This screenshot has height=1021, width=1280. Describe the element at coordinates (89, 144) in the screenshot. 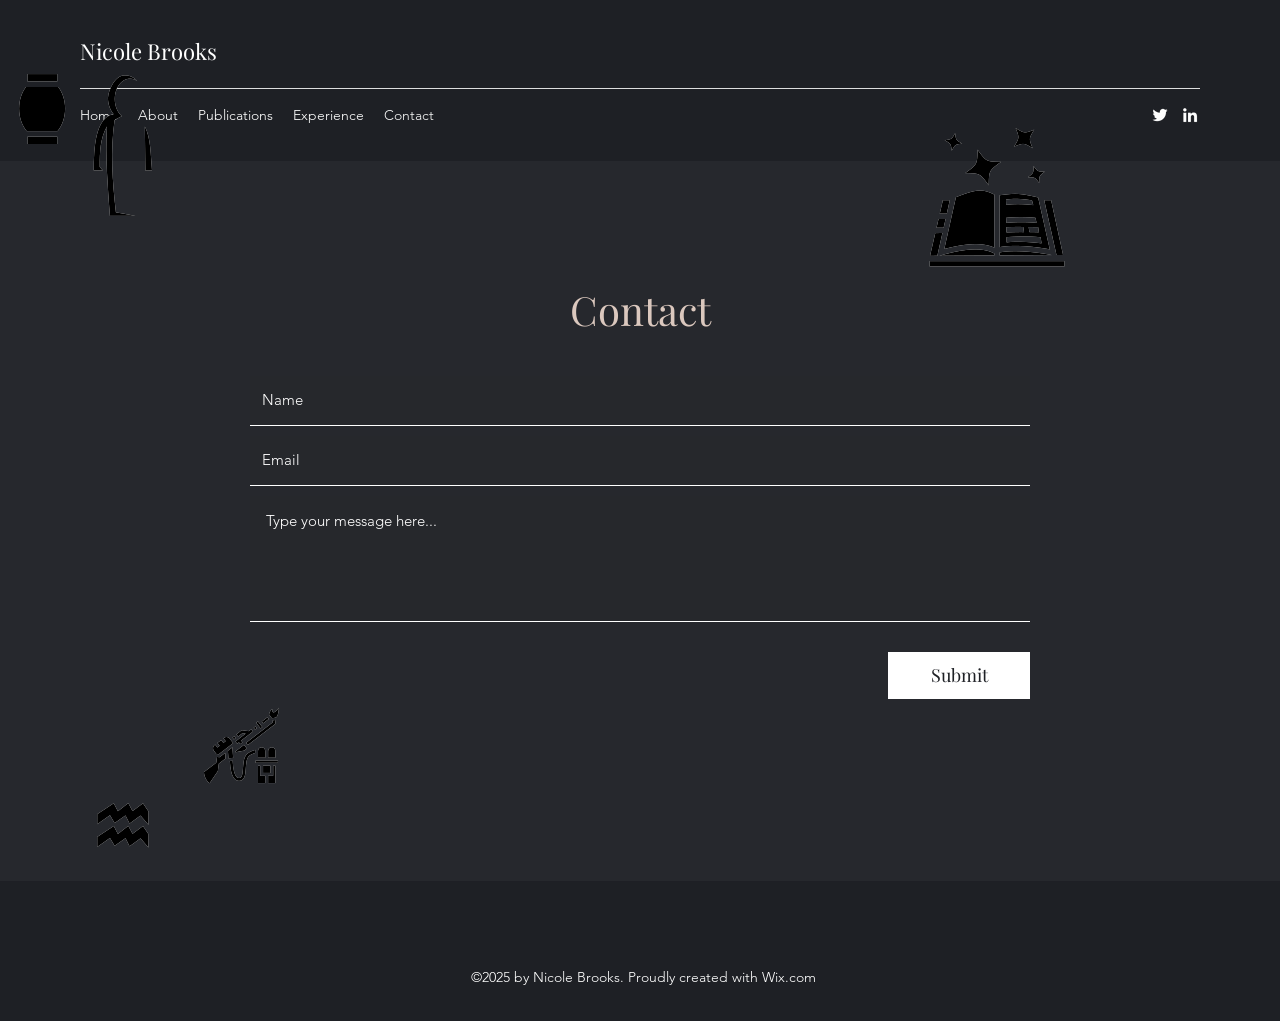

I see `decorative lantern item in a game inventory` at that location.